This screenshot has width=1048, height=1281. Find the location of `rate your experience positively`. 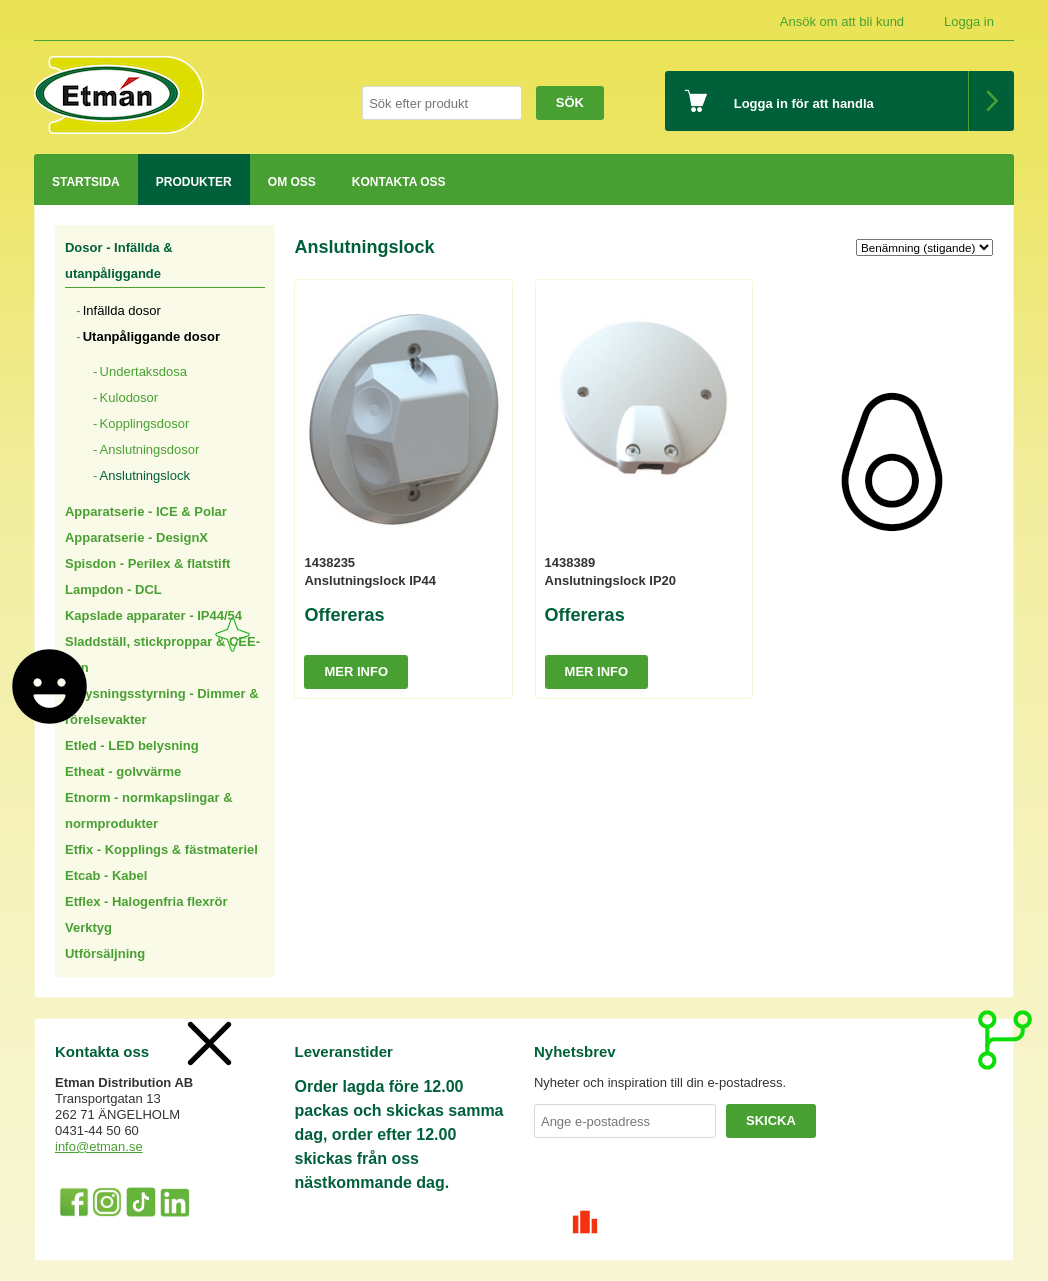

rate your experience positively is located at coordinates (49, 686).